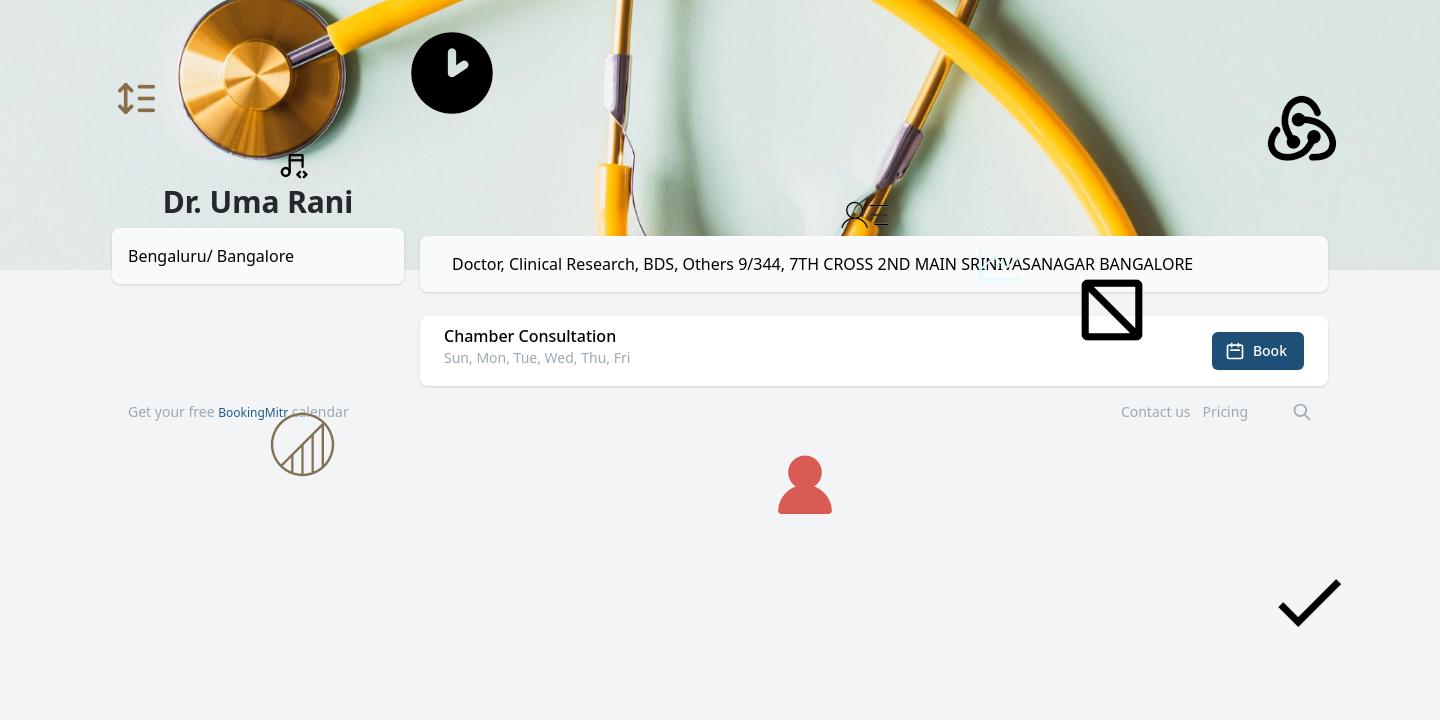 Image resolution: width=1440 pixels, height=720 pixels. What do you see at coordinates (452, 73) in the screenshot?
I see `indicates the current time or timestamp` at bounding box center [452, 73].